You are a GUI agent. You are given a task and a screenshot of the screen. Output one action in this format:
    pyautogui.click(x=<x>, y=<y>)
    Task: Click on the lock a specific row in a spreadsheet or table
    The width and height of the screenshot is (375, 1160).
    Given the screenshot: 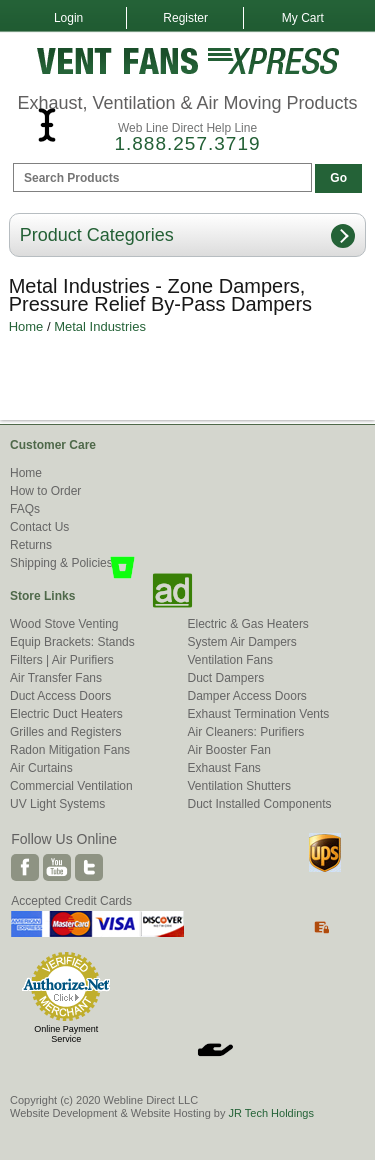 What is the action you would take?
    pyautogui.click(x=321, y=927)
    